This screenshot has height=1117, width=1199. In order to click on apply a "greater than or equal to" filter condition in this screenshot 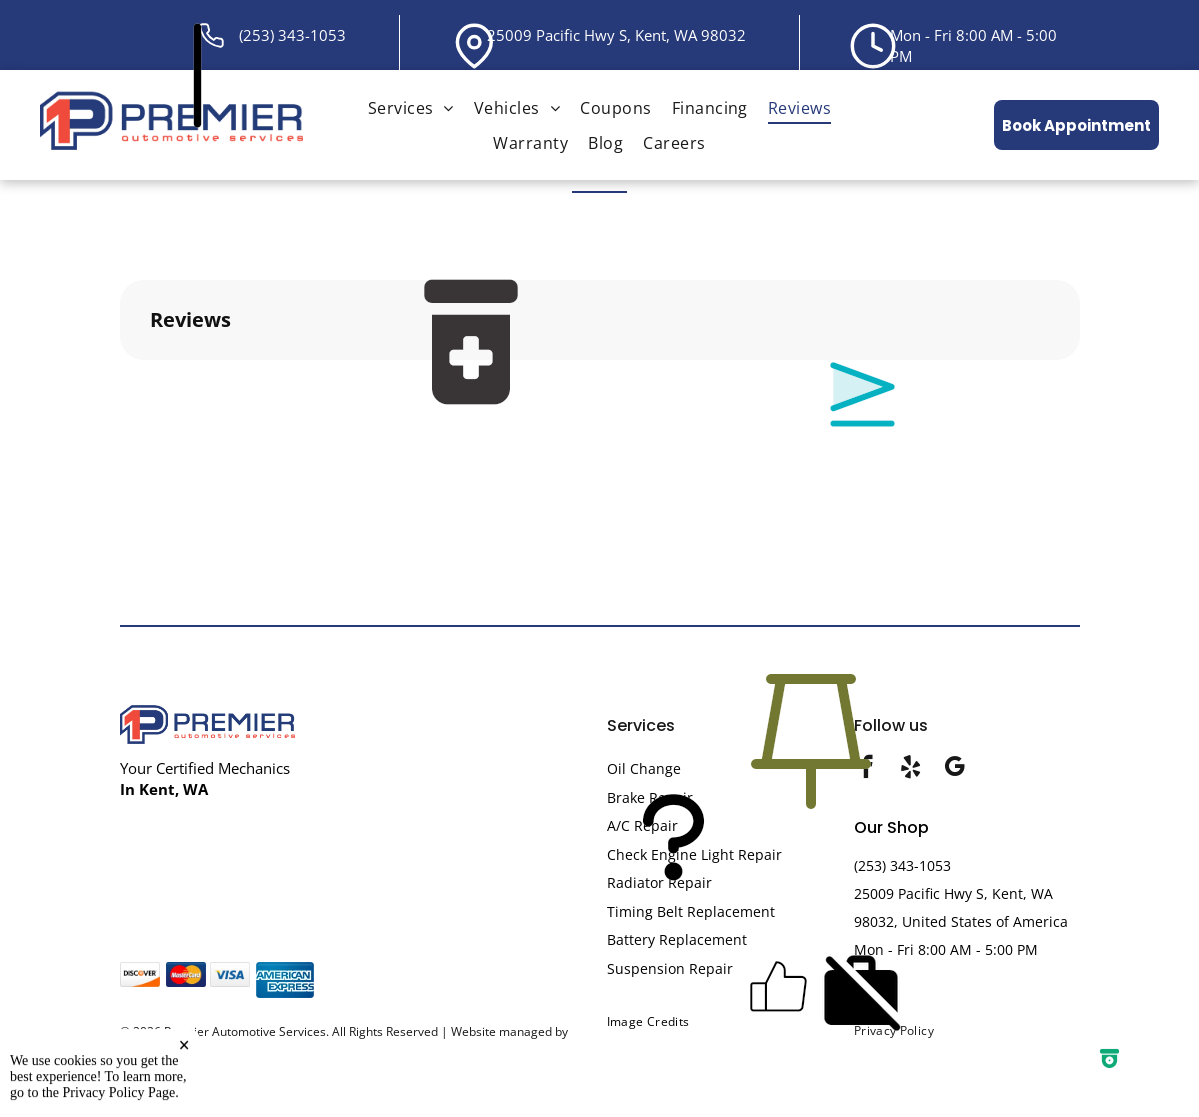, I will do `click(861, 396)`.